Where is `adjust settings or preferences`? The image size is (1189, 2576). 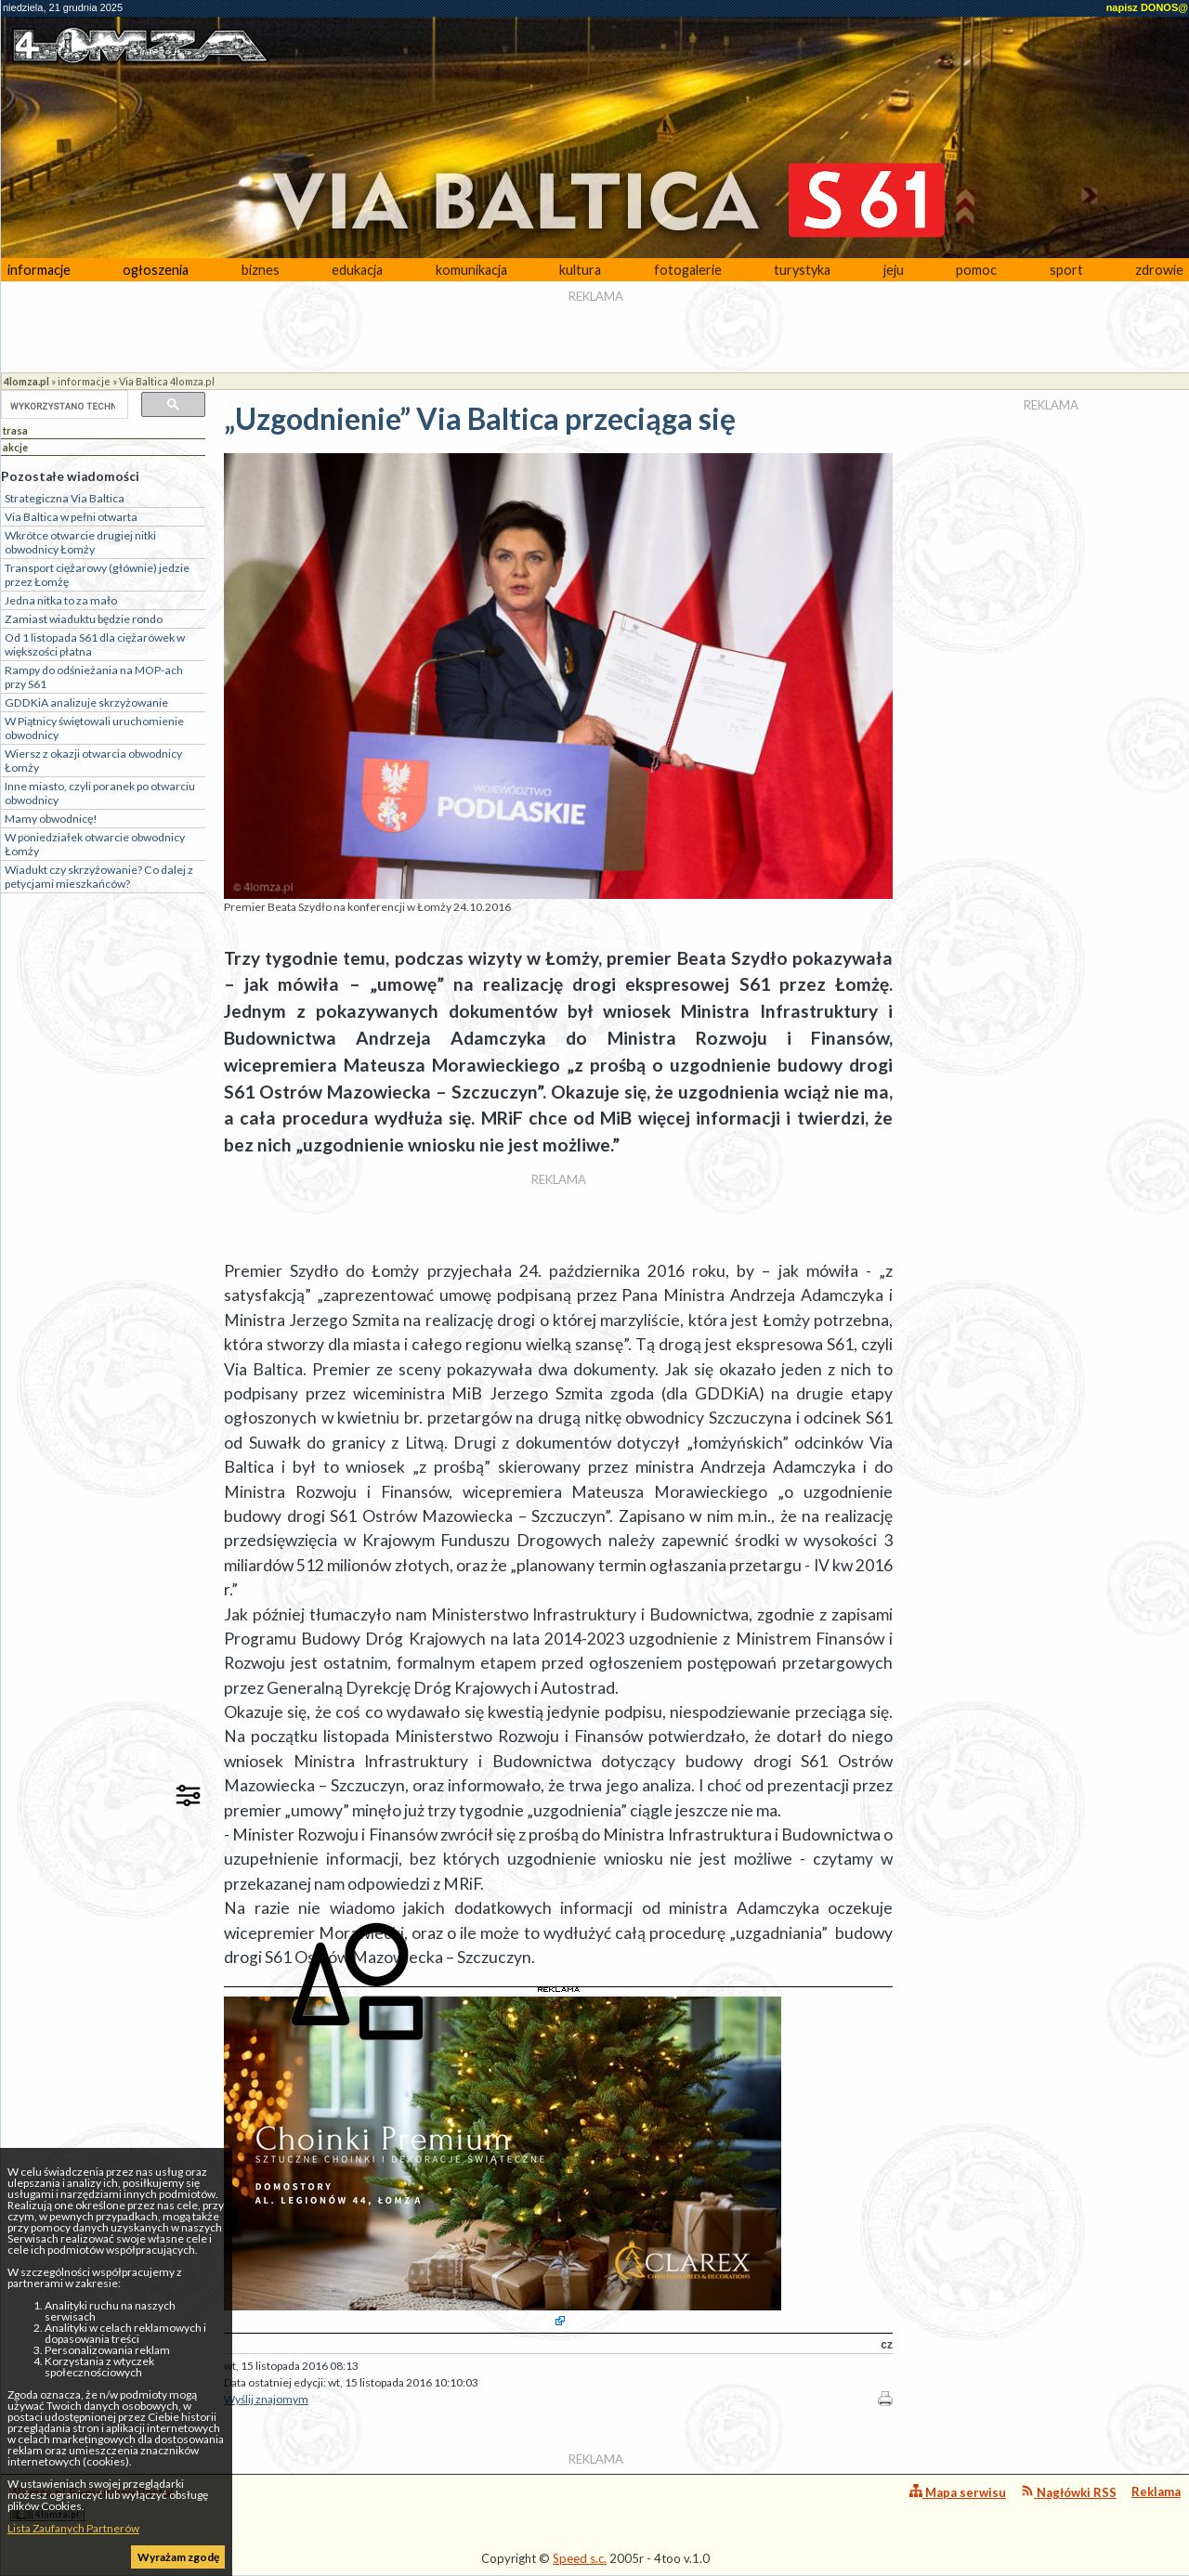 adjust settings or preferences is located at coordinates (188, 1795).